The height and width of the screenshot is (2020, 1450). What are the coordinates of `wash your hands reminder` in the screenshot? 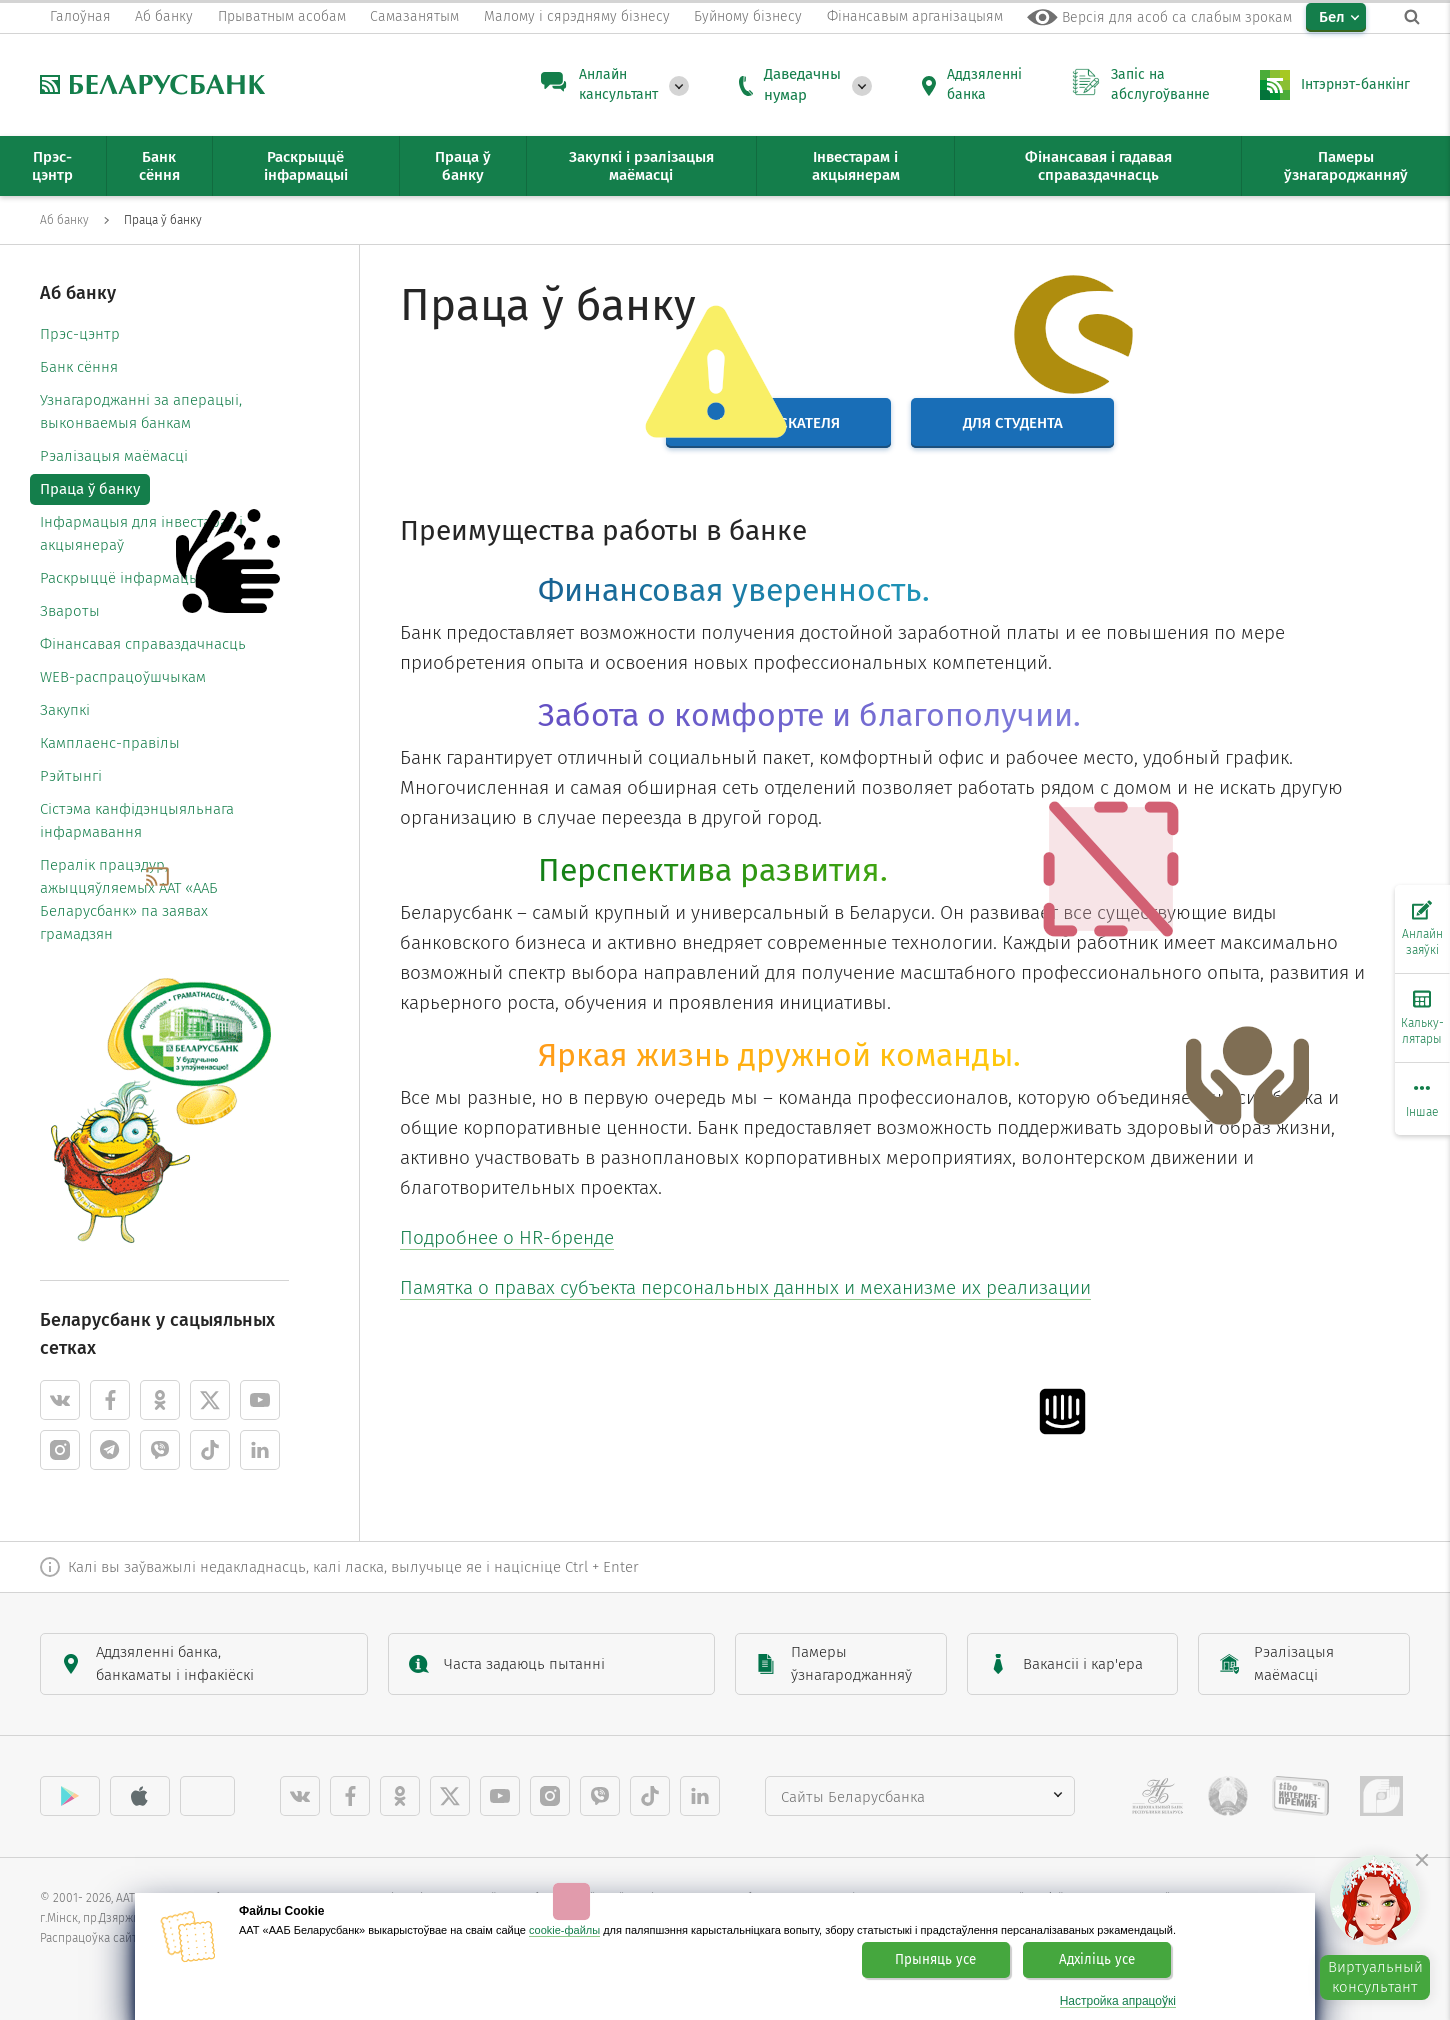 It's located at (228, 561).